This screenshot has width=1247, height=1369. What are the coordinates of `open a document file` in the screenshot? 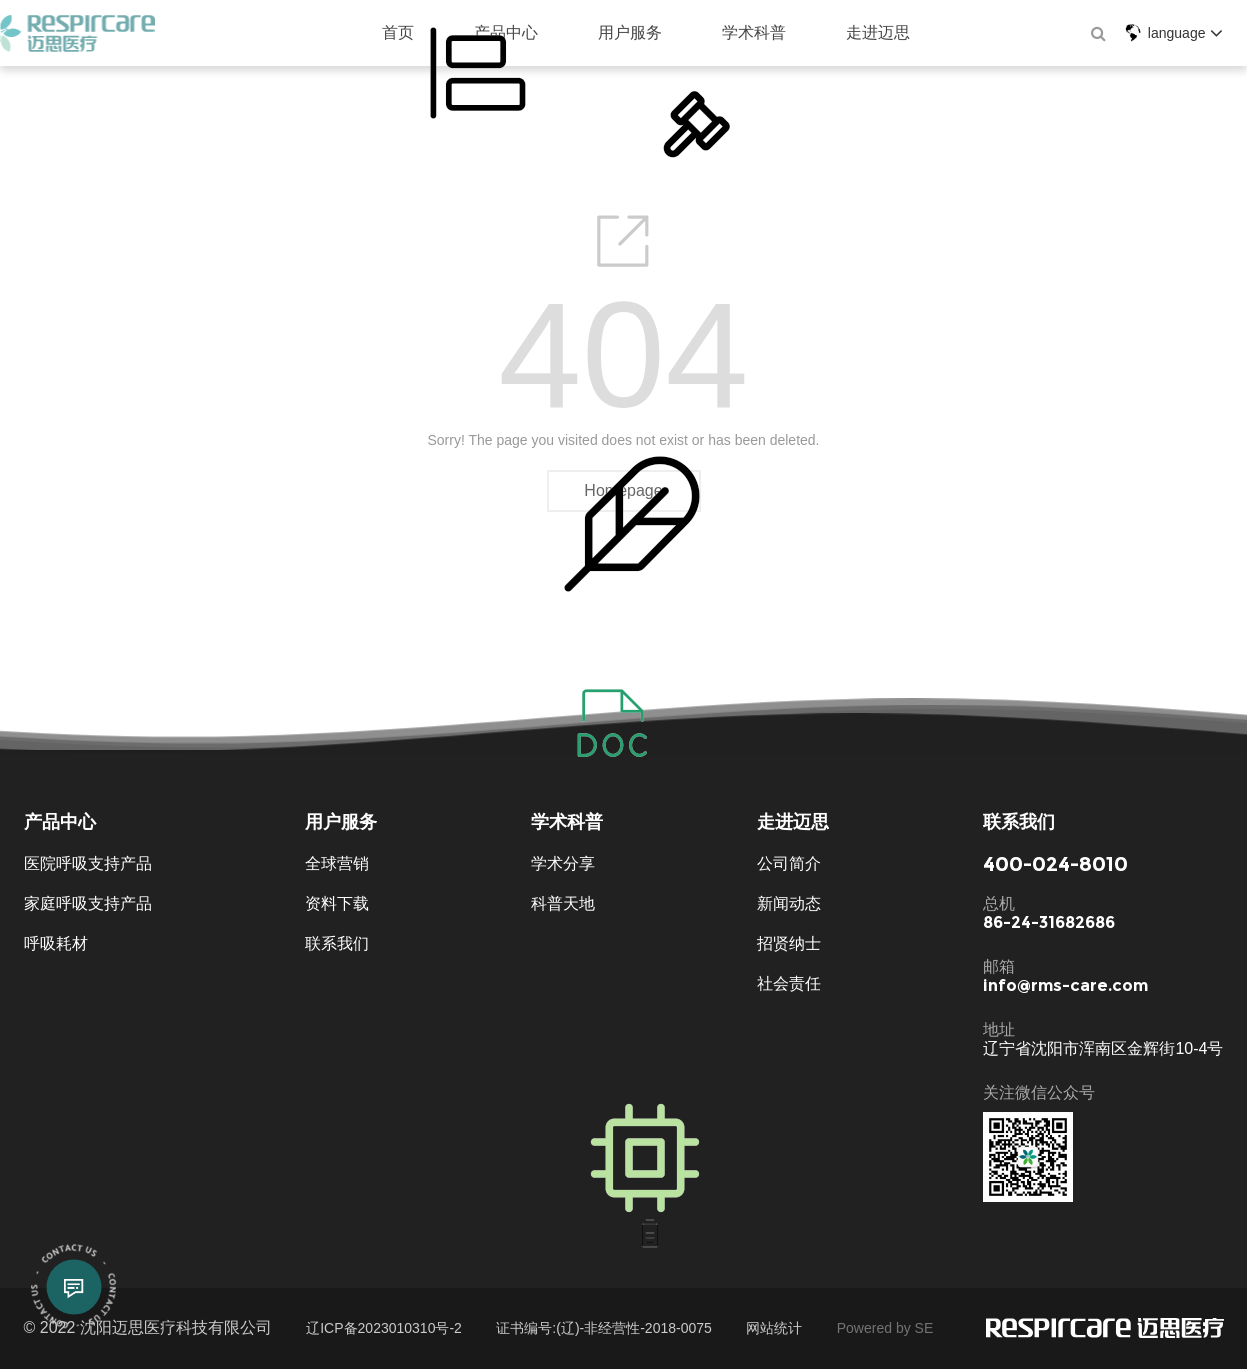 It's located at (613, 726).